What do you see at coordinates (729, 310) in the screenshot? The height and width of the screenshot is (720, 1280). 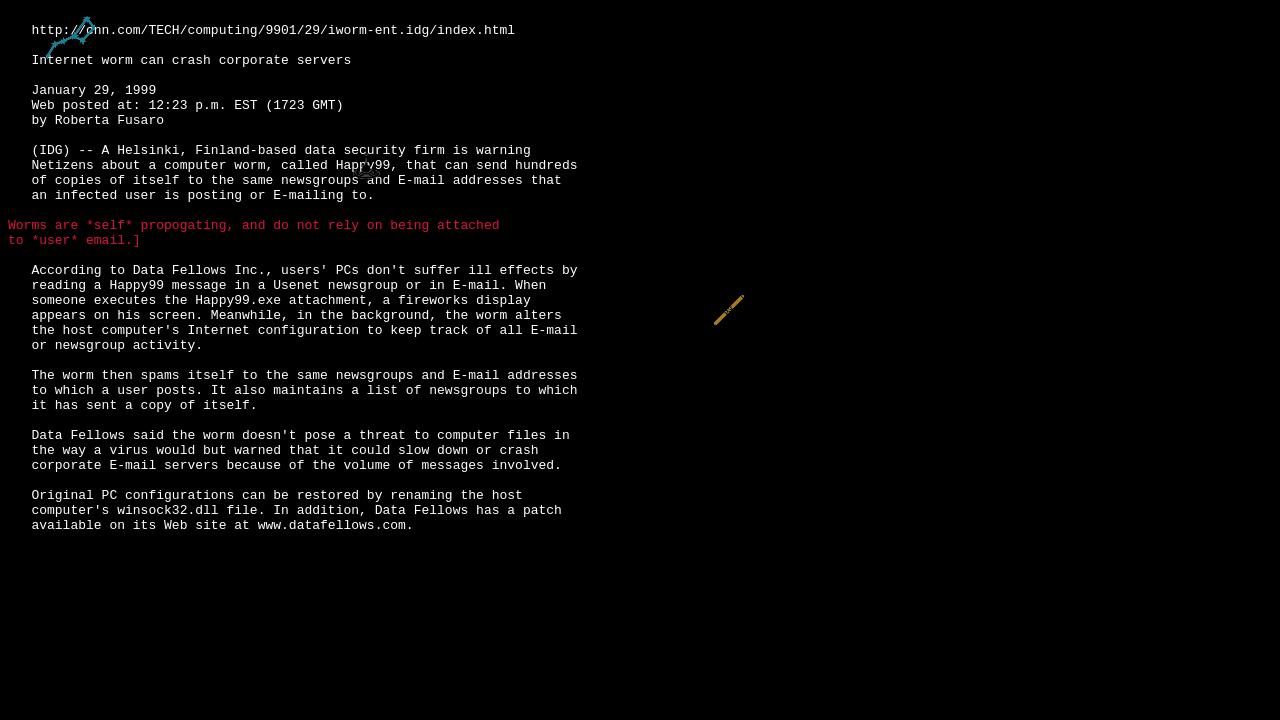 I see `select bo staff as your weapon` at bounding box center [729, 310].